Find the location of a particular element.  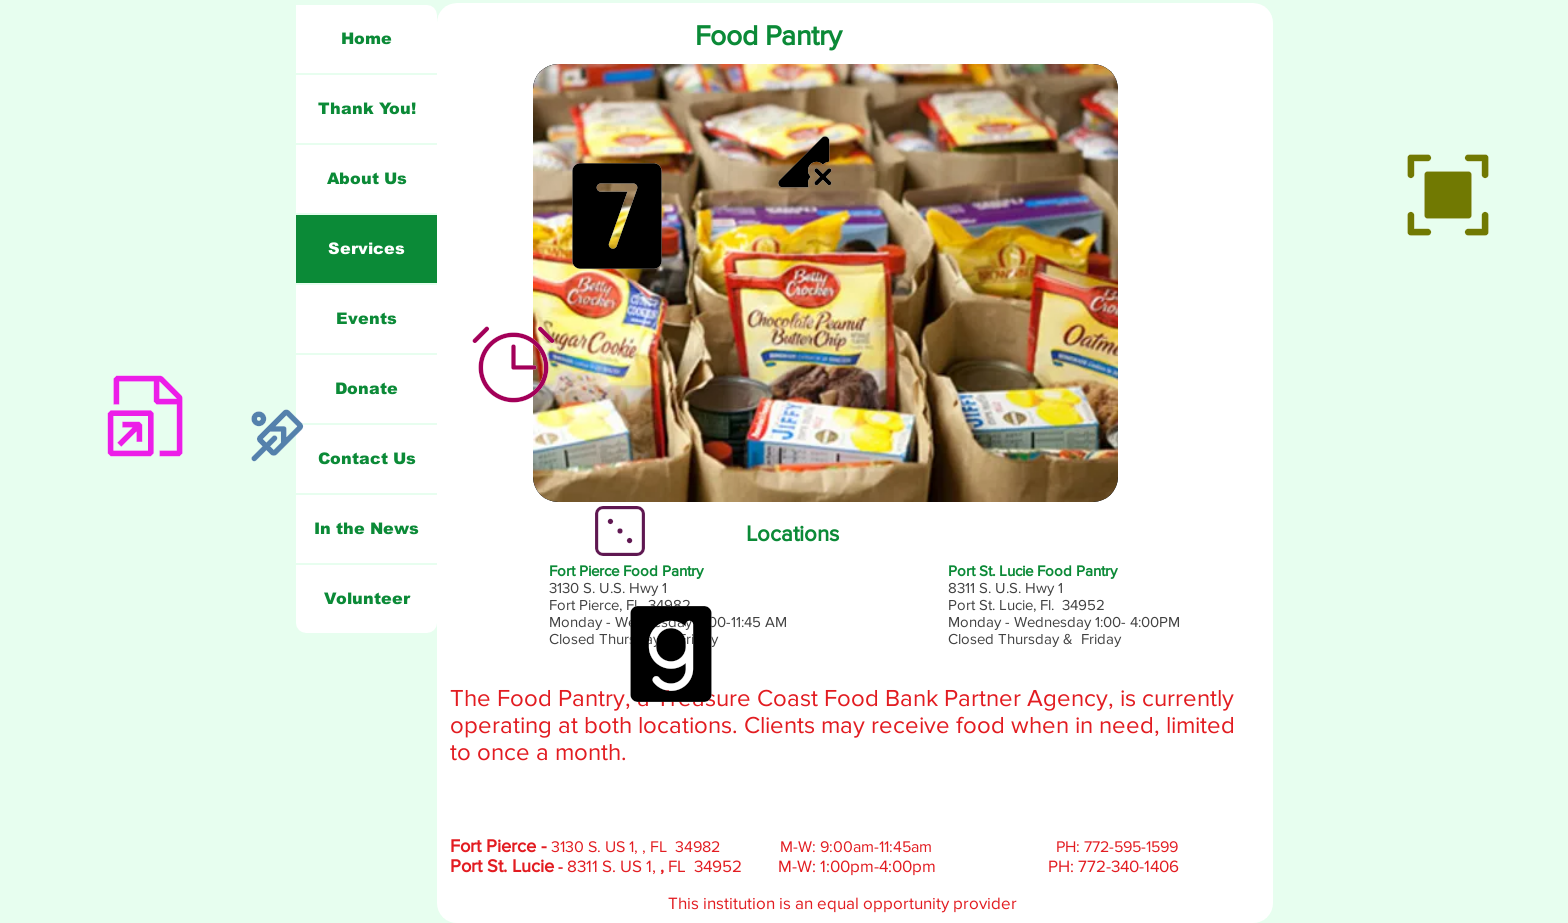

randomize or shuffle content is located at coordinates (620, 531).